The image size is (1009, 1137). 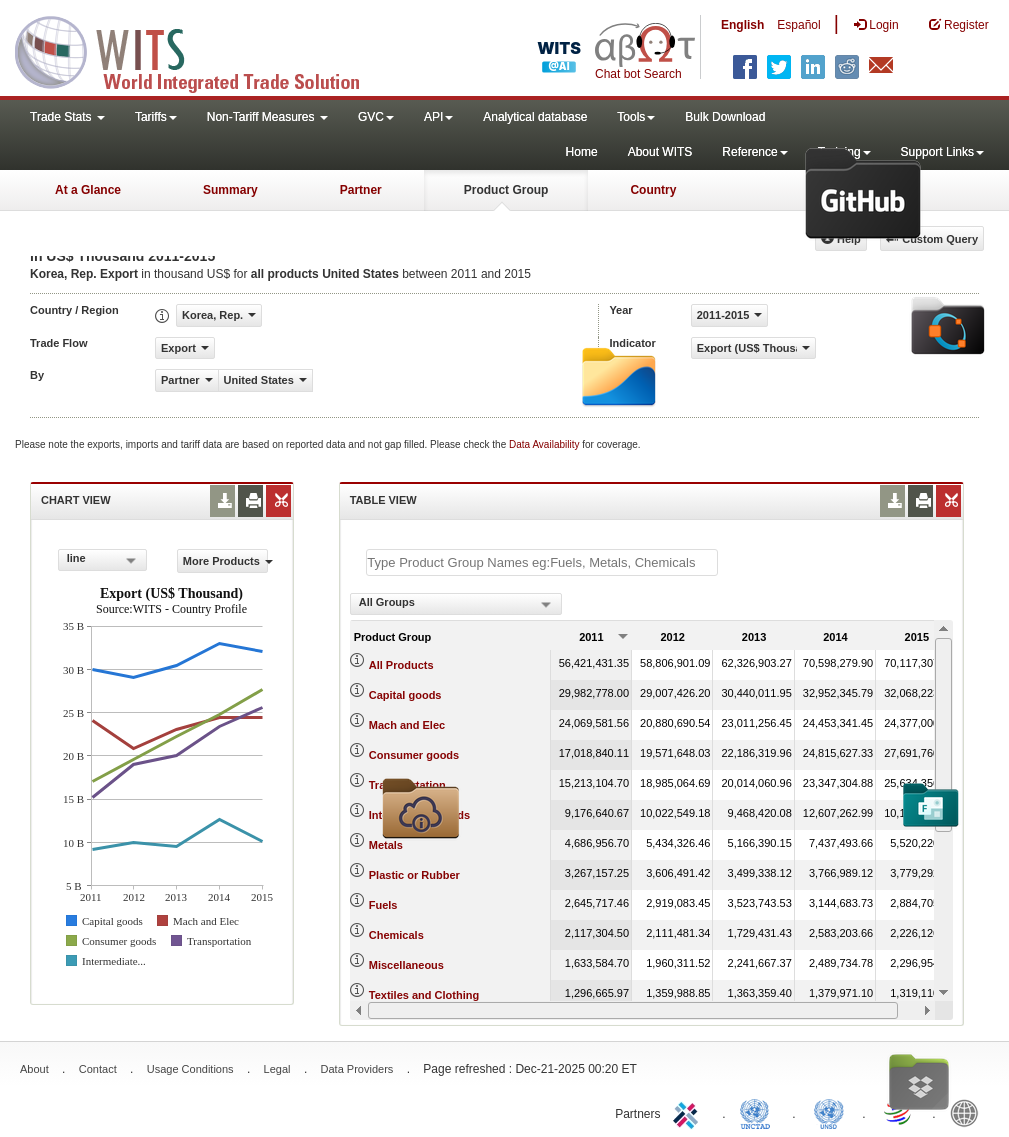 What do you see at coordinates (930, 806) in the screenshot?
I see `open folder containing Microsoft Forms files` at bounding box center [930, 806].